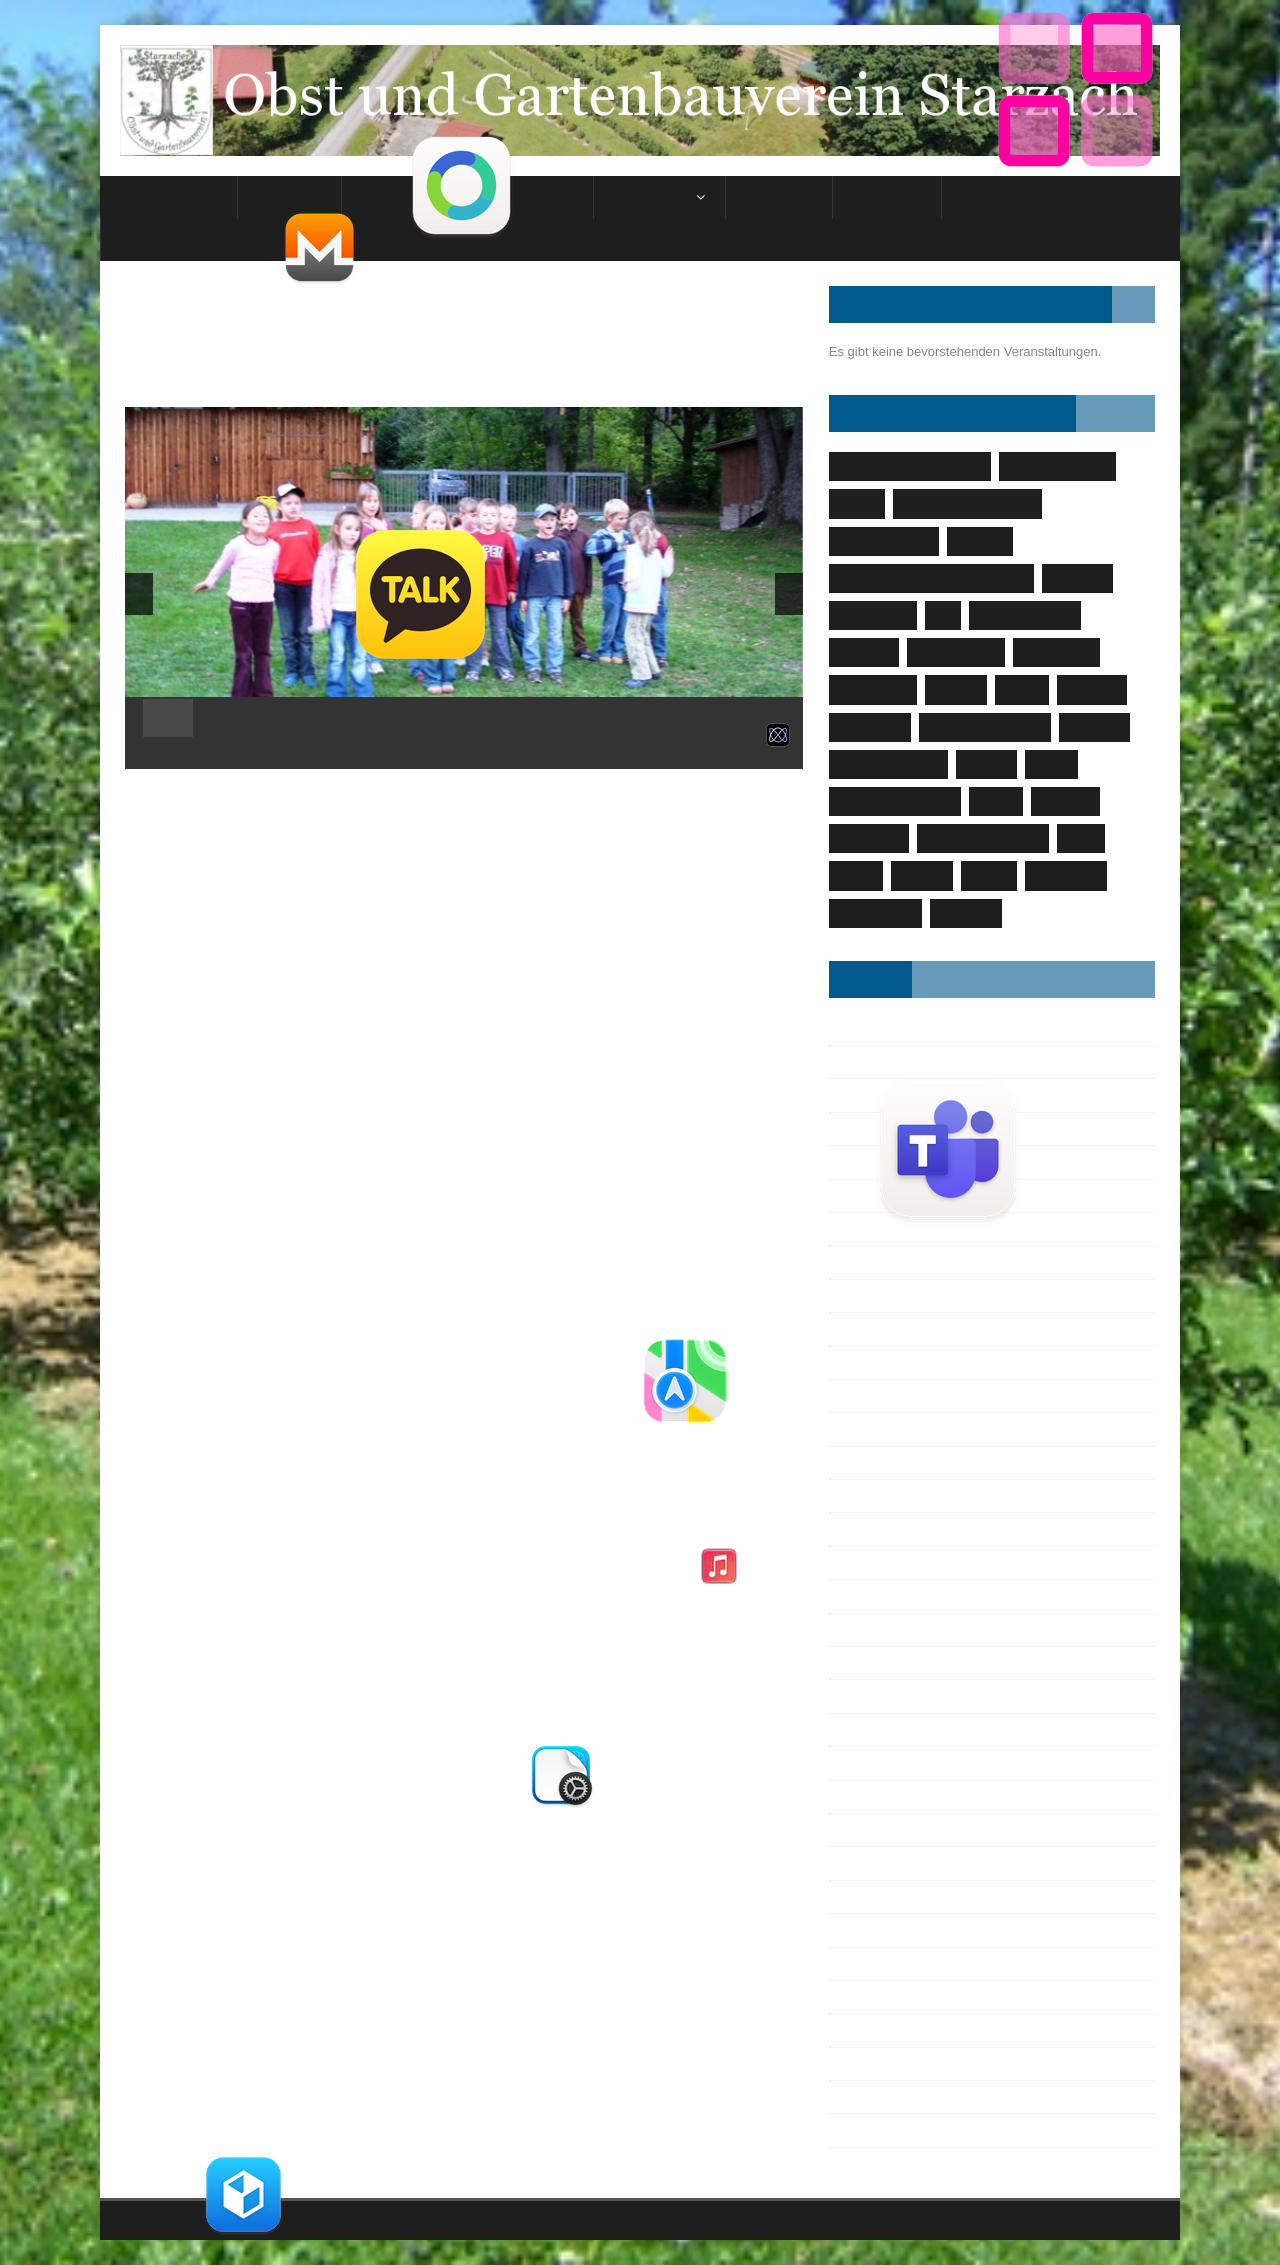  I want to click on open KakaoTalk messaging app, so click(420, 594).